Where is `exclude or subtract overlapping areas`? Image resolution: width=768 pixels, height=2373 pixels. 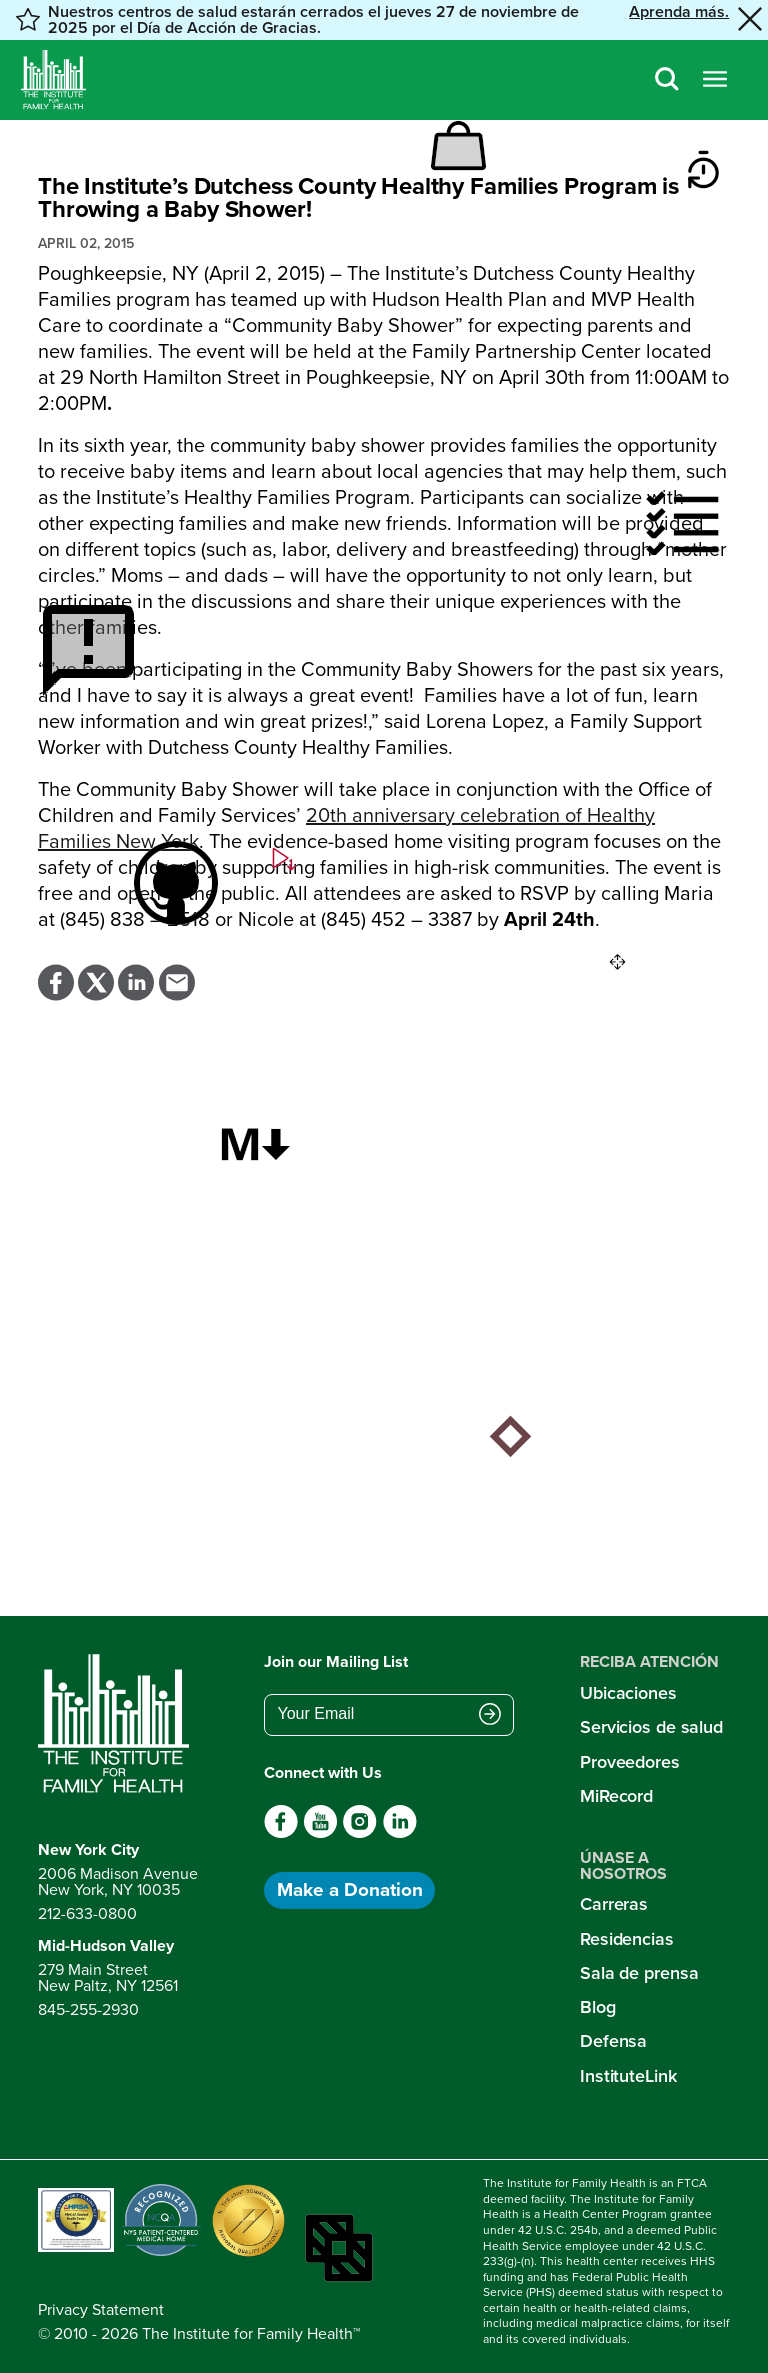 exclude or subtract overlapping areas is located at coordinates (339, 2248).